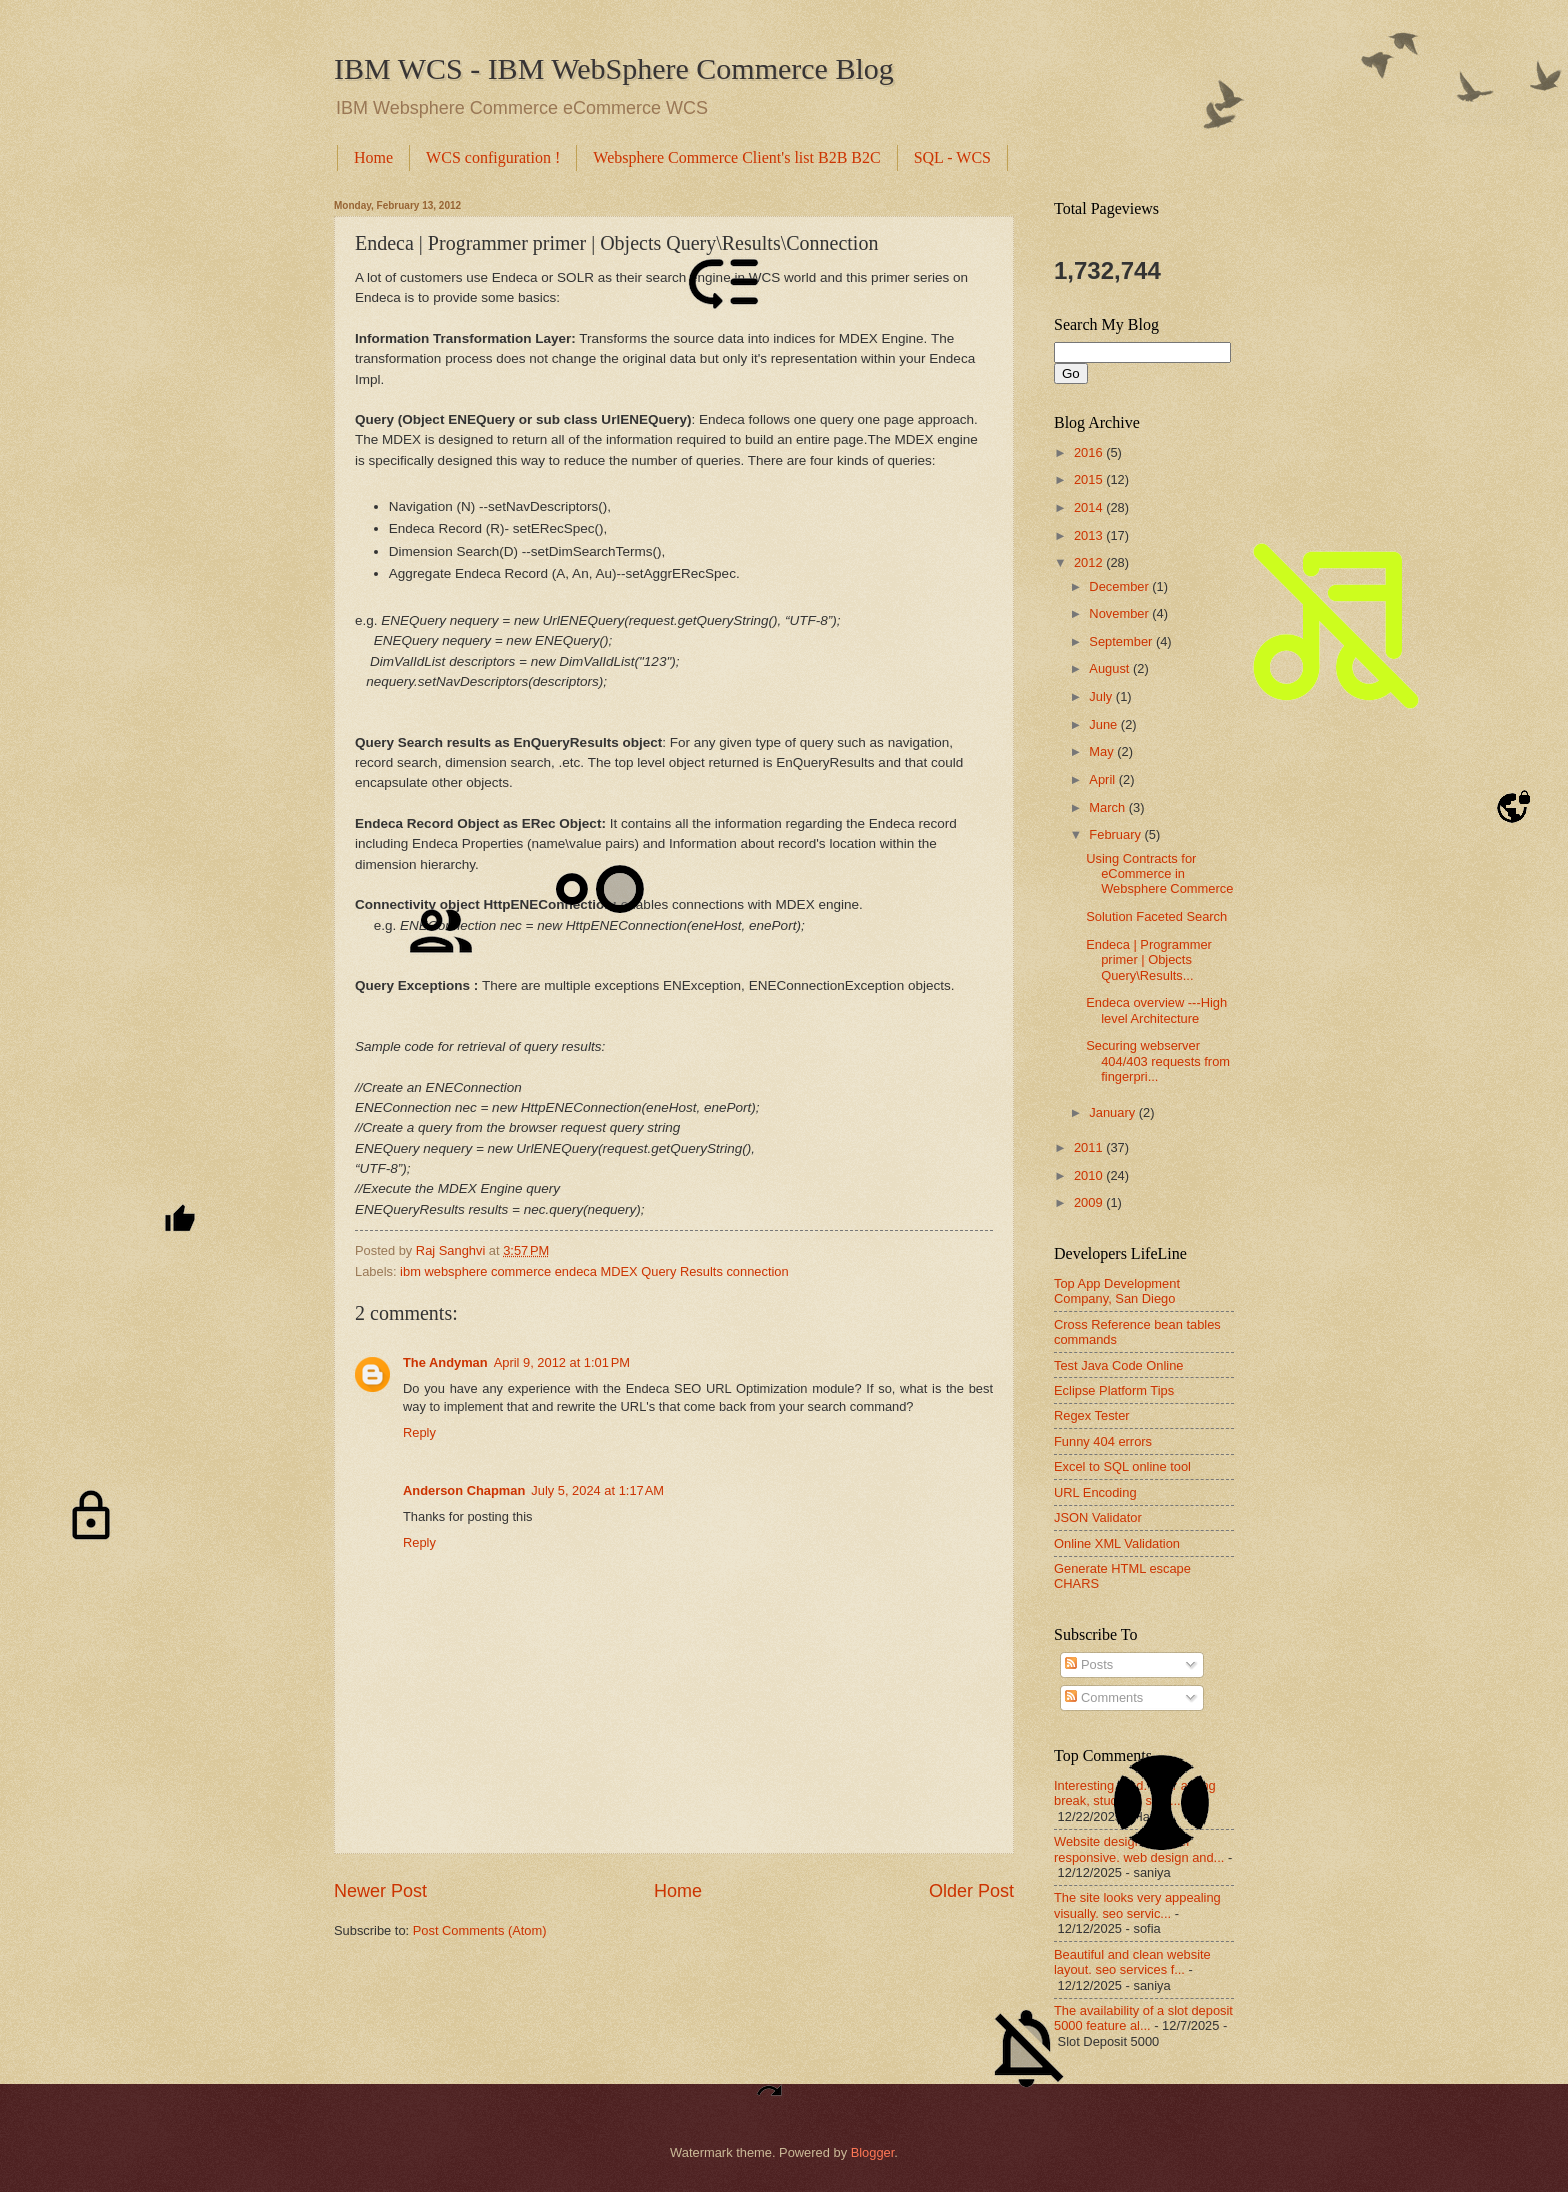 The image size is (1568, 2192). What do you see at coordinates (441, 931) in the screenshot?
I see `view group members` at bounding box center [441, 931].